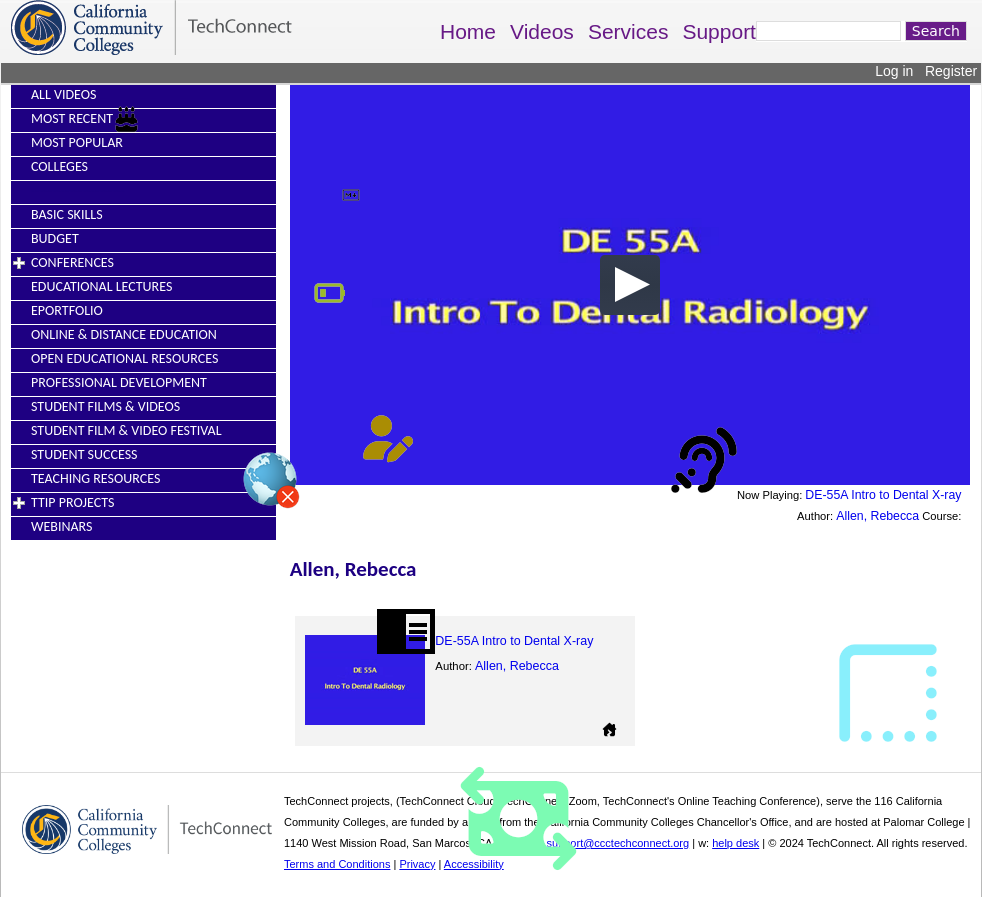  Describe the element at coordinates (329, 293) in the screenshot. I see `indicates low battery level at approximately 25%` at that location.